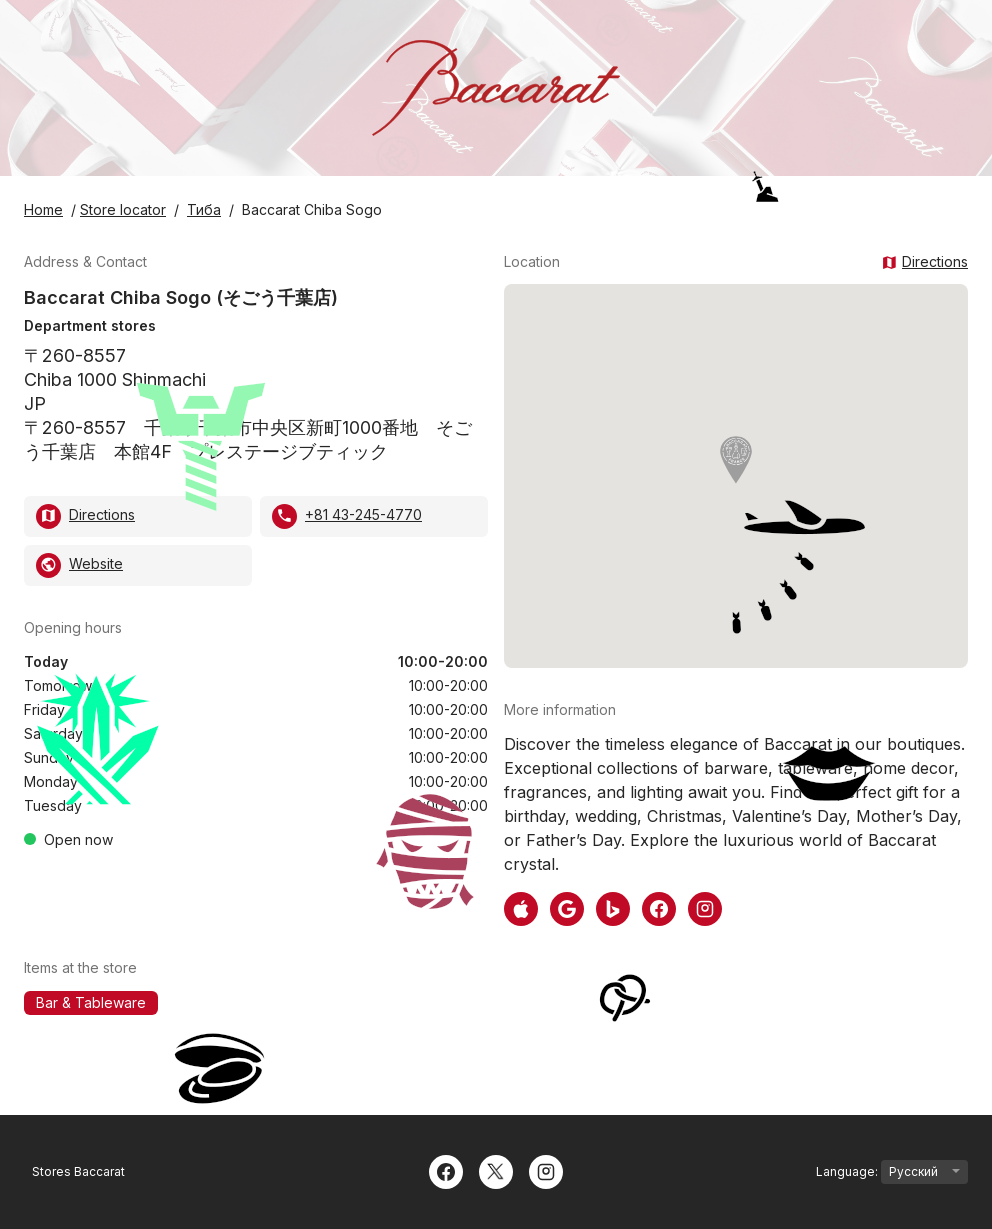  I want to click on select mummy character or avatar, so click(430, 851).